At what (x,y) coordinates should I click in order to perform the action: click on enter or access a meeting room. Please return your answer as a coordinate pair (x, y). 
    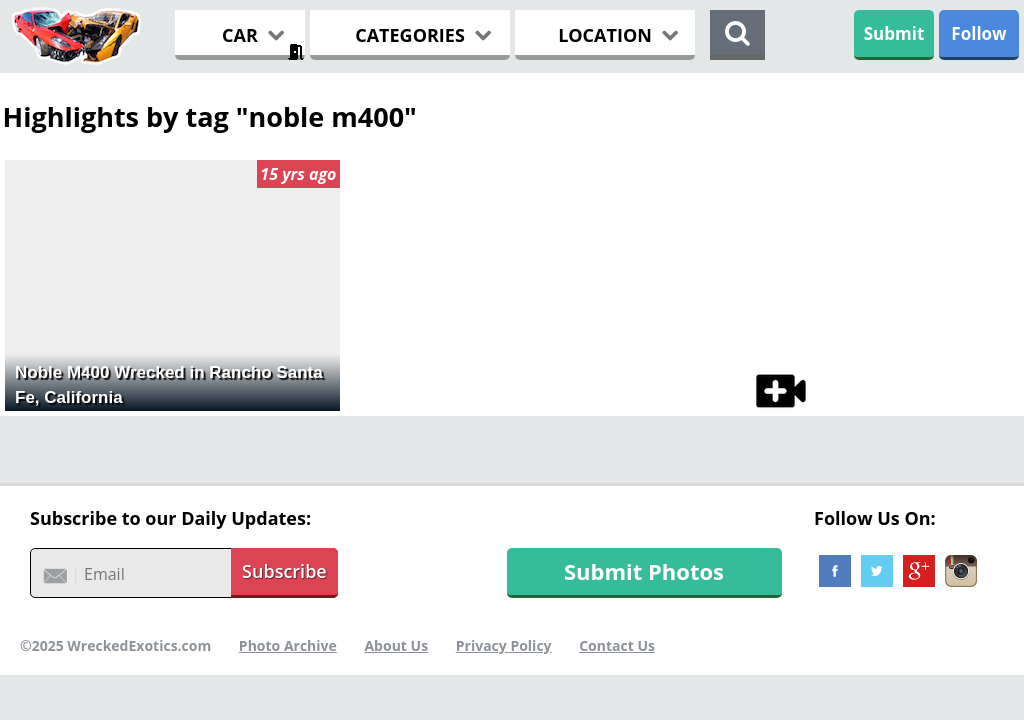
    Looking at the image, I should click on (296, 52).